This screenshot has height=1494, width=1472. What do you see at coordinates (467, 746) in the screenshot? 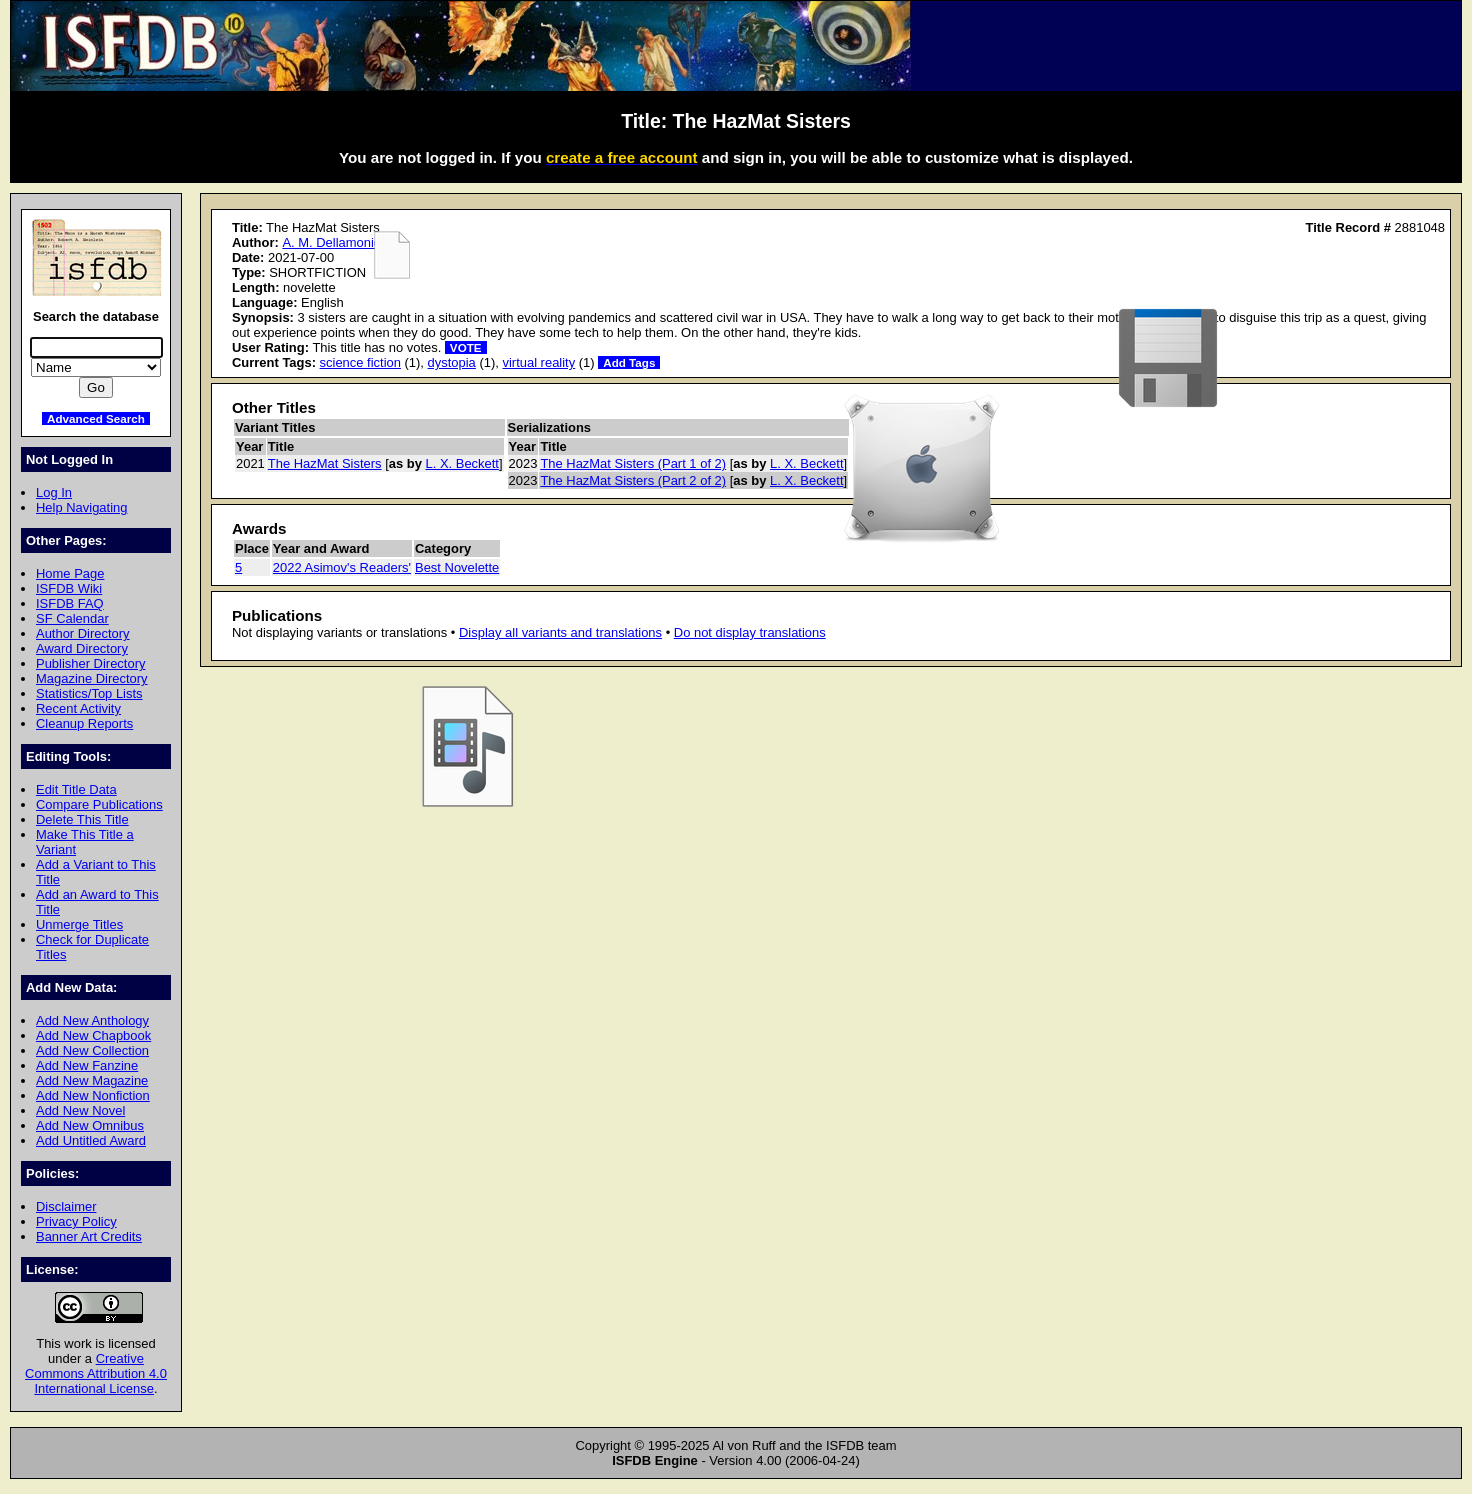
I see `open a media file containing audio or video content` at bounding box center [467, 746].